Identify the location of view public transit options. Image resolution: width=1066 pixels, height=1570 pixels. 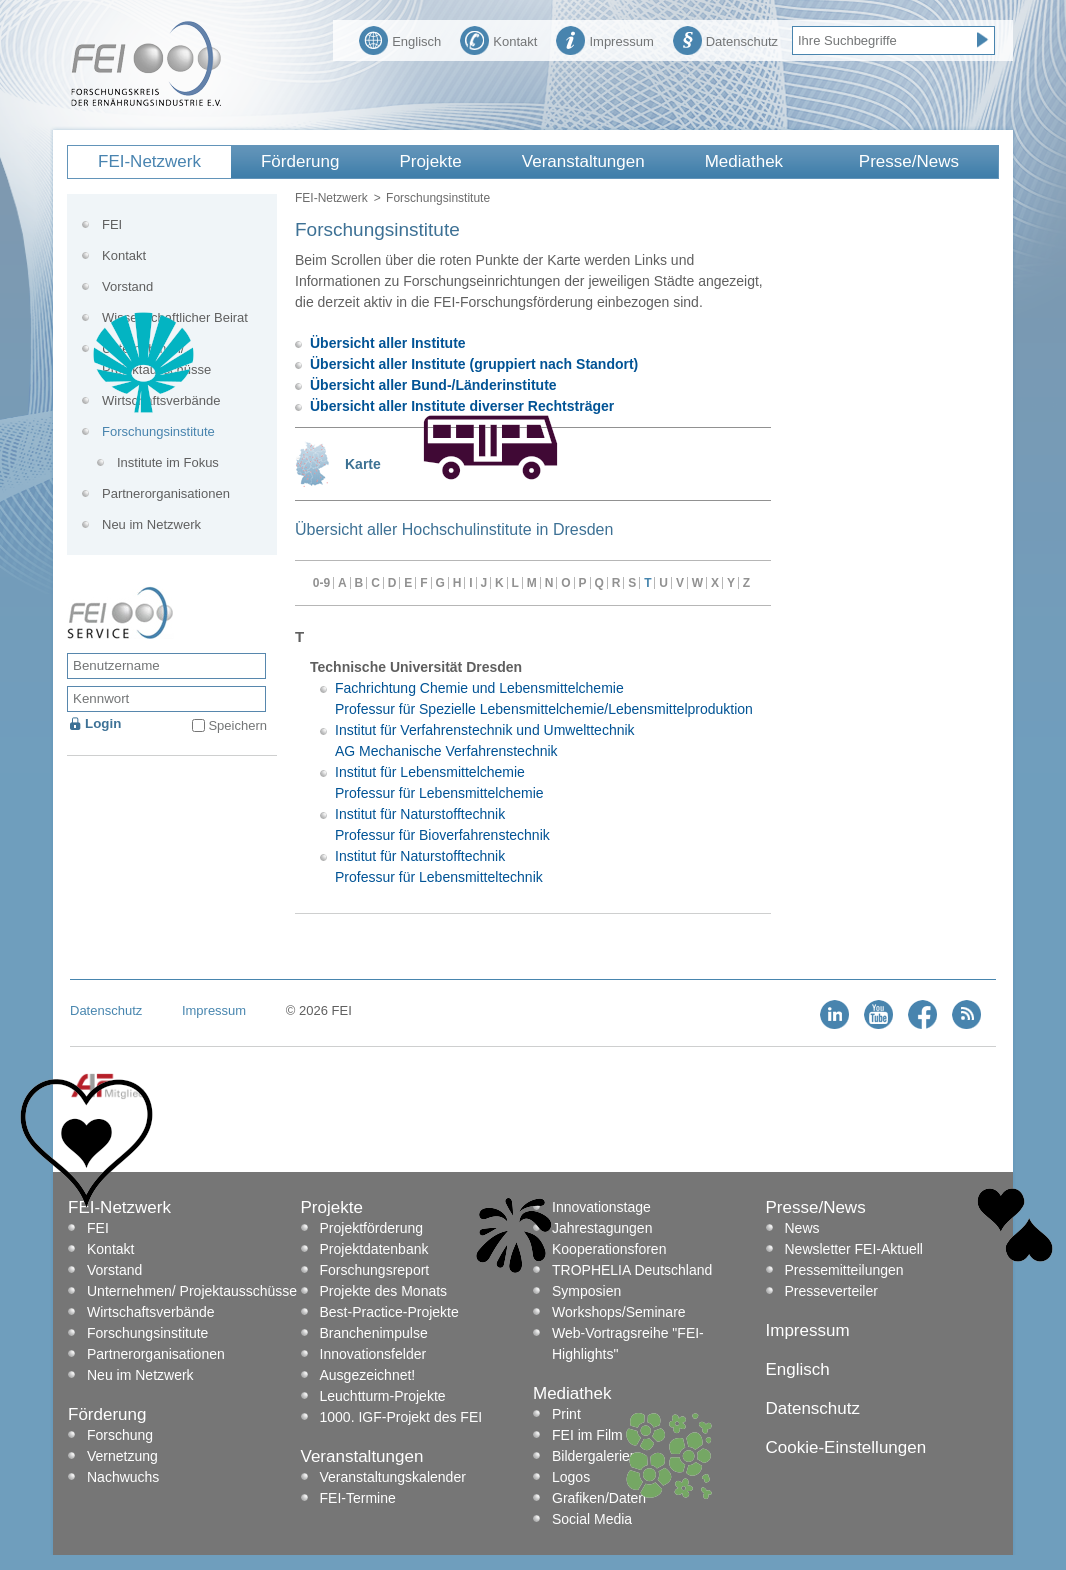
(490, 447).